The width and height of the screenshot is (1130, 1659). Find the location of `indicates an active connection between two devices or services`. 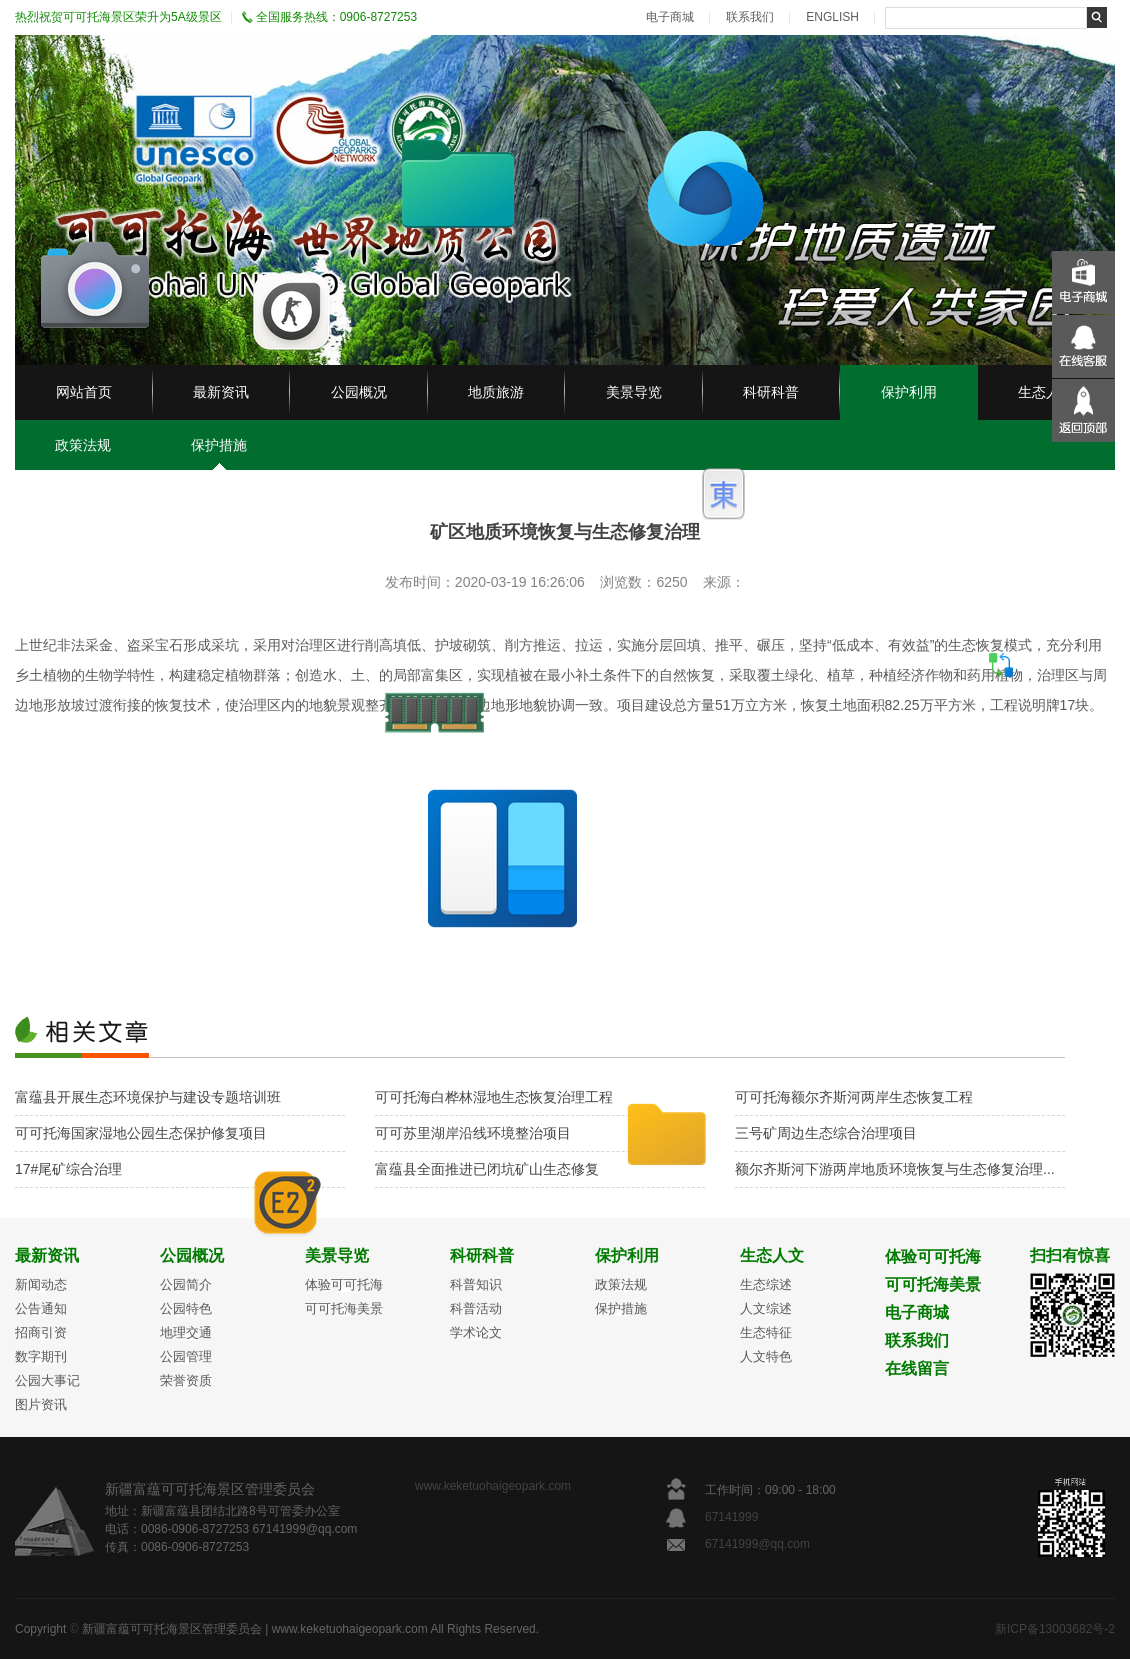

indicates an active connection between two devices or services is located at coordinates (1001, 665).